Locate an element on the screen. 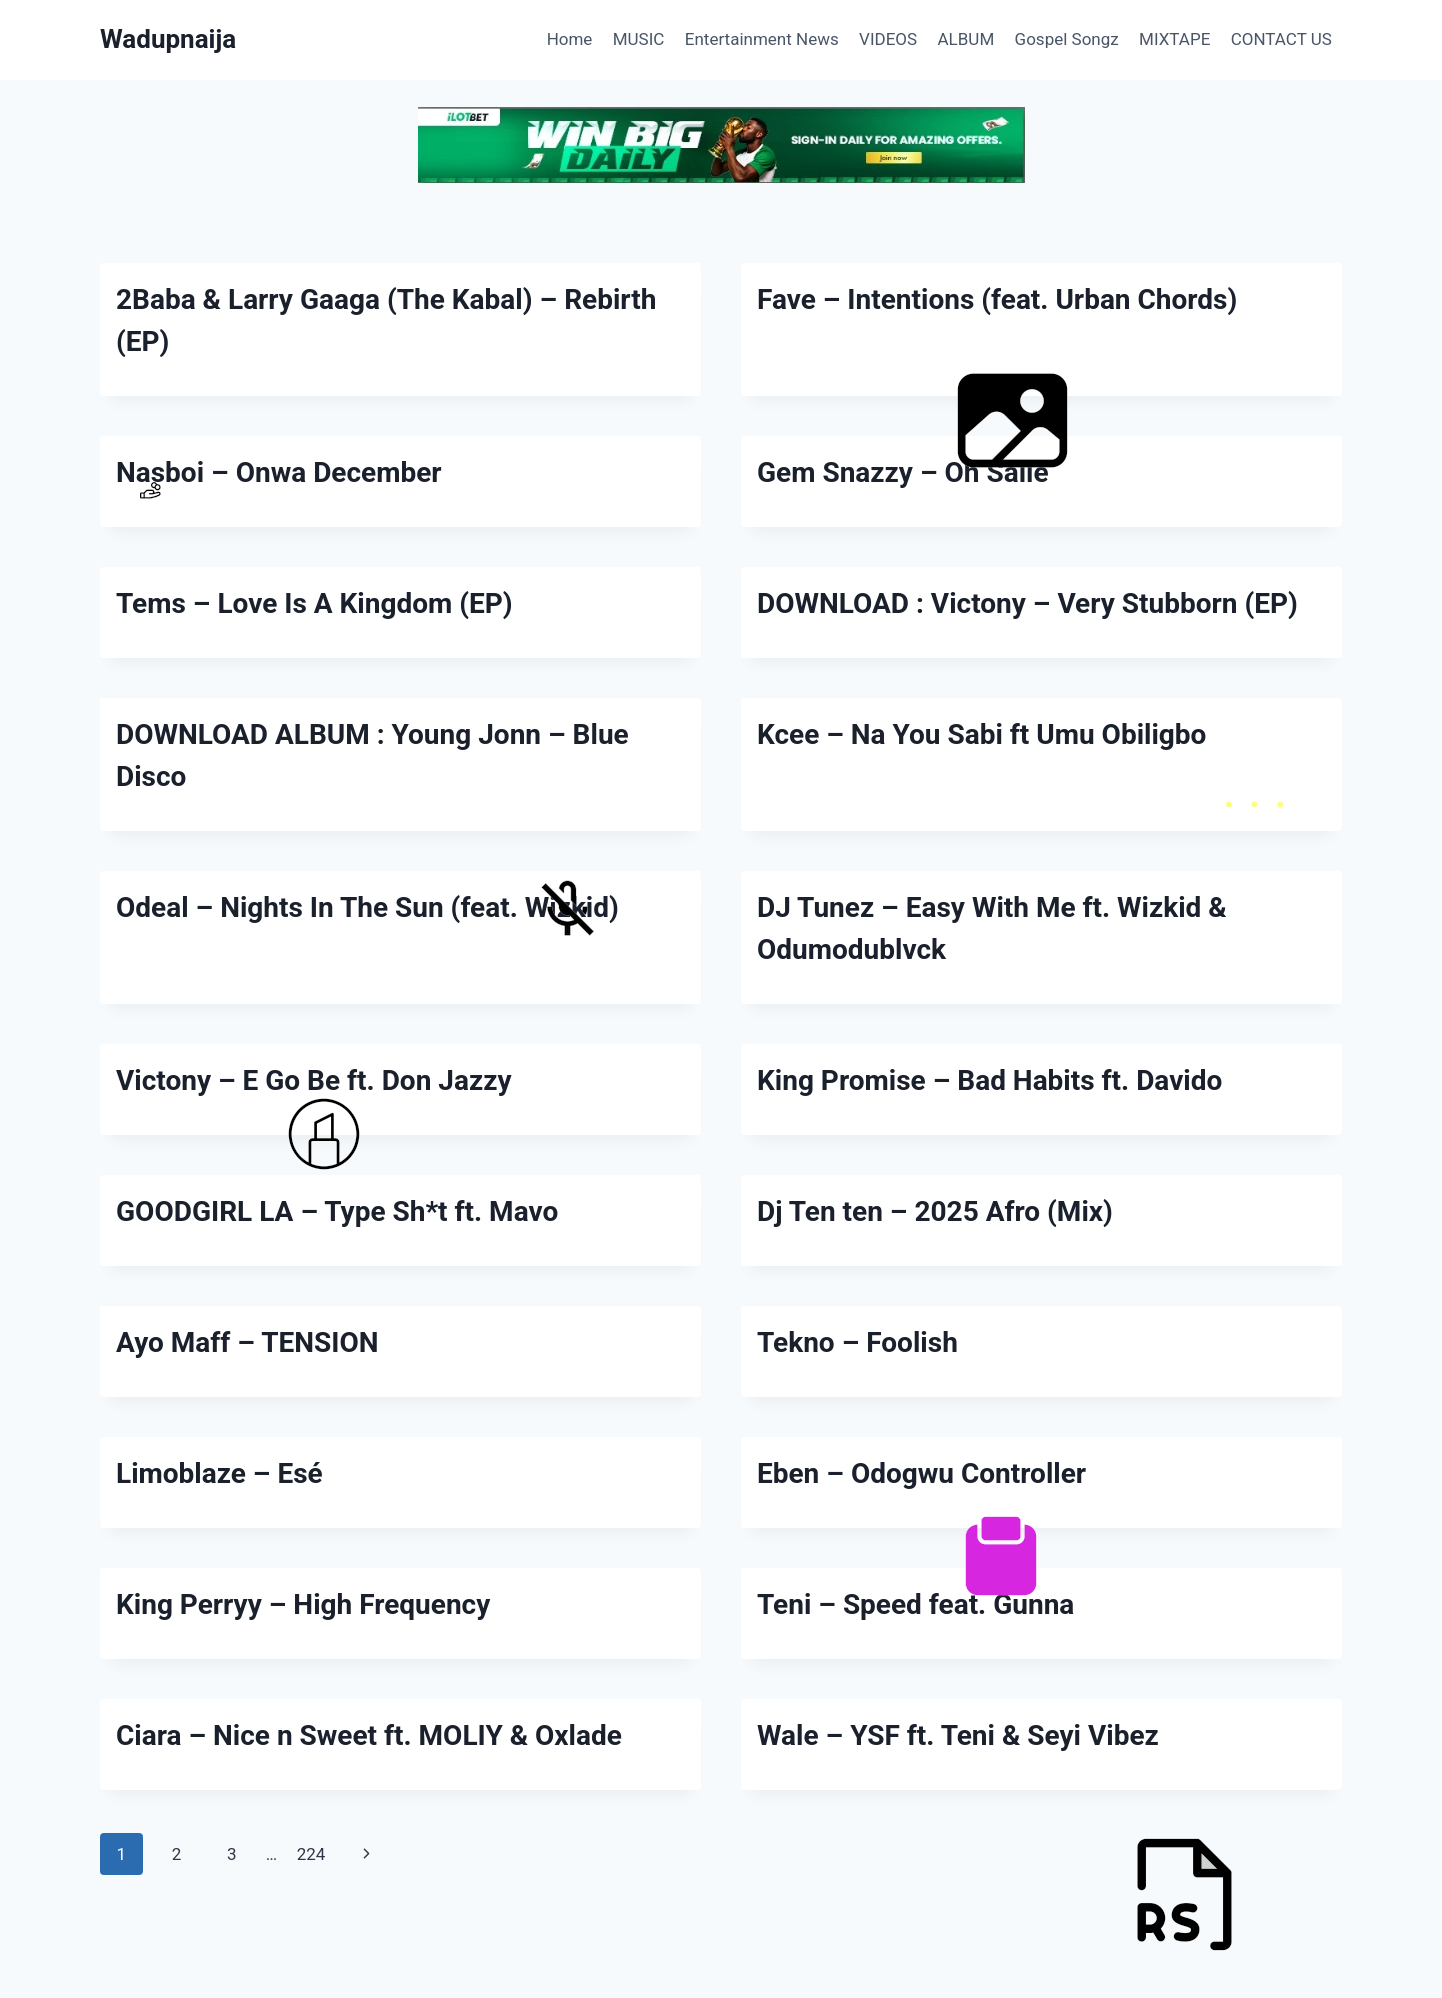  copy to clipboard is located at coordinates (1001, 1556).